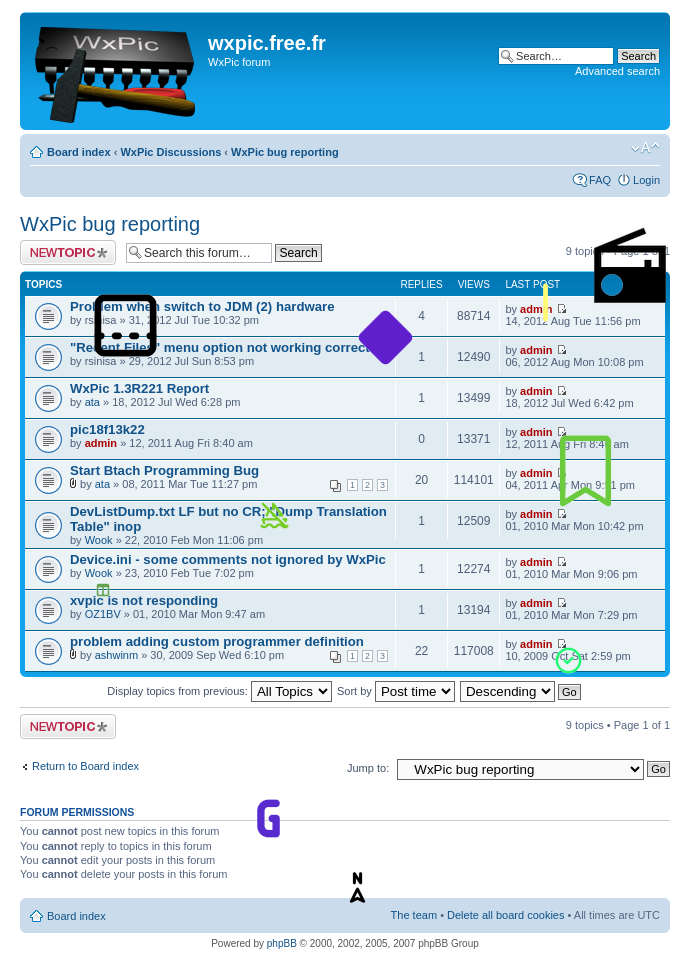 The height and width of the screenshot is (966, 690). I want to click on vertical divider or separator between UI elements, so click(545, 302).